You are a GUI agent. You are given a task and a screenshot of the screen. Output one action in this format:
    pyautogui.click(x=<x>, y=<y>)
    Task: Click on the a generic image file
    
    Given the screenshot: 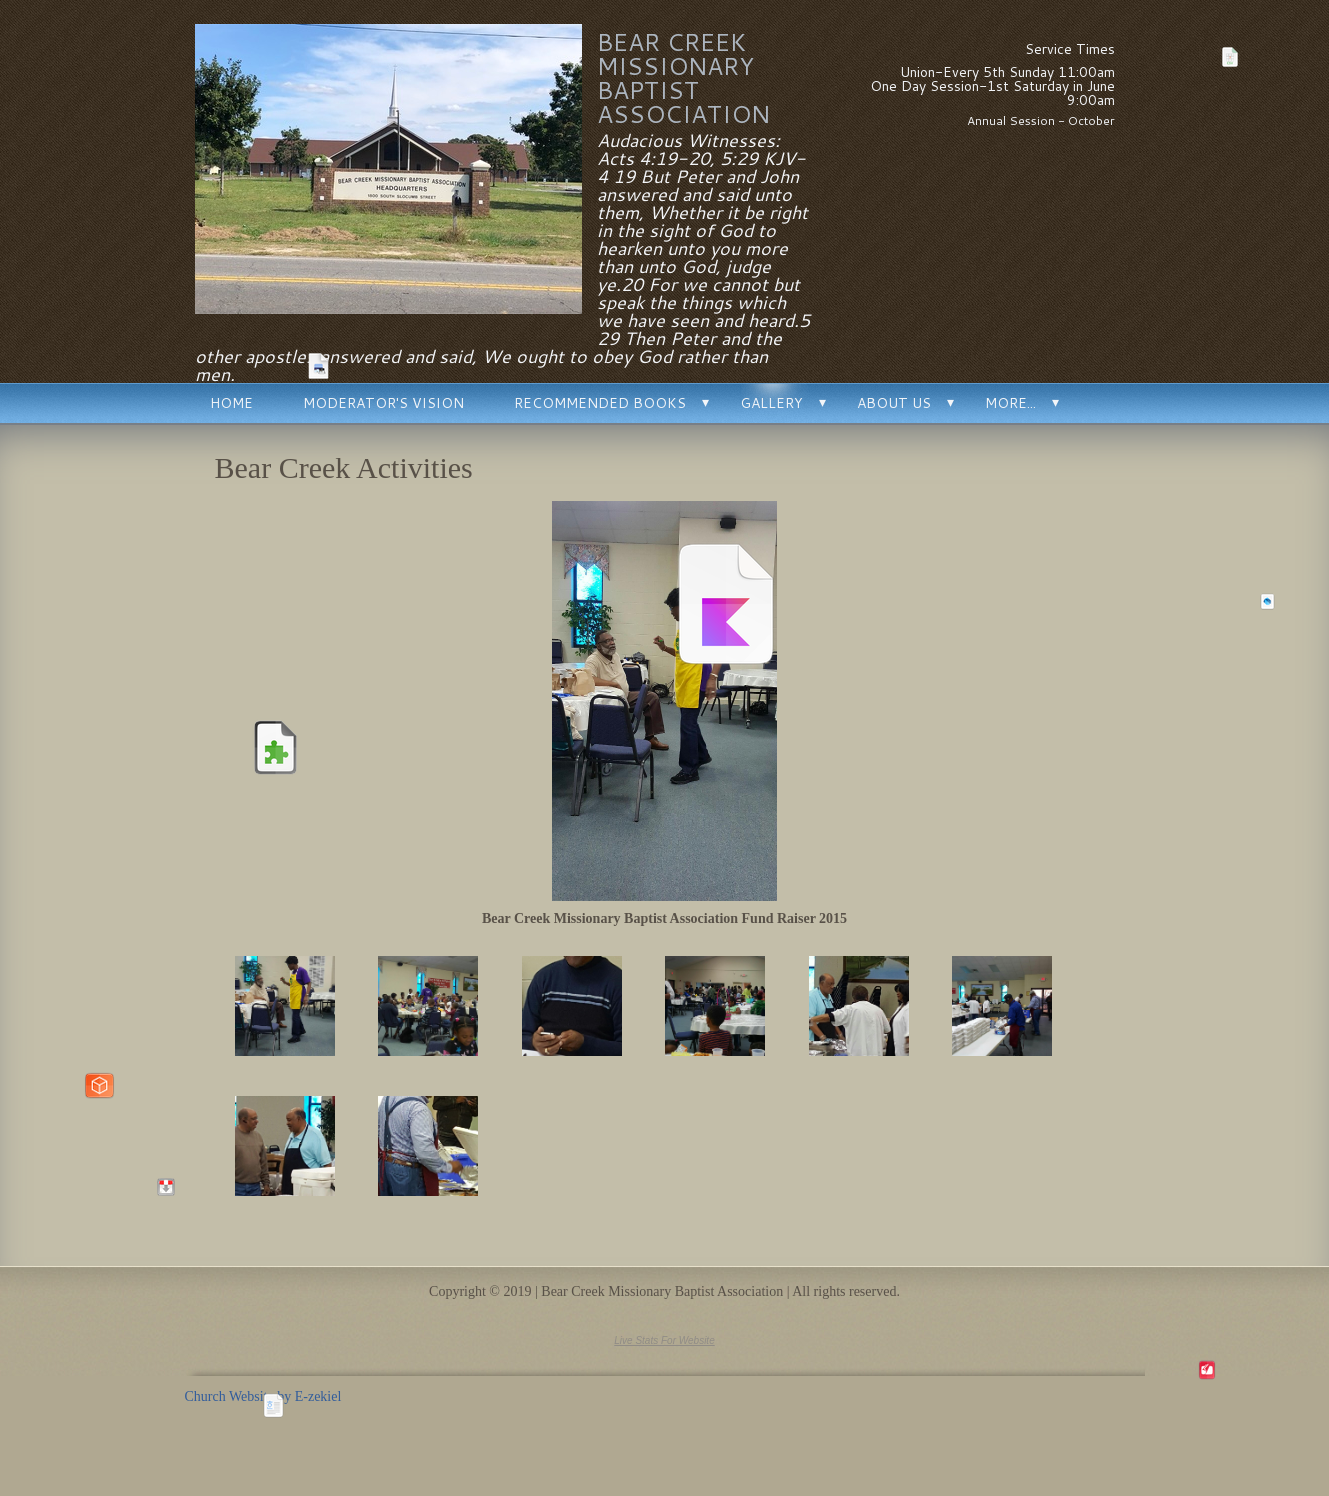 What is the action you would take?
    pyautogui.click(x=318, y=366)
    